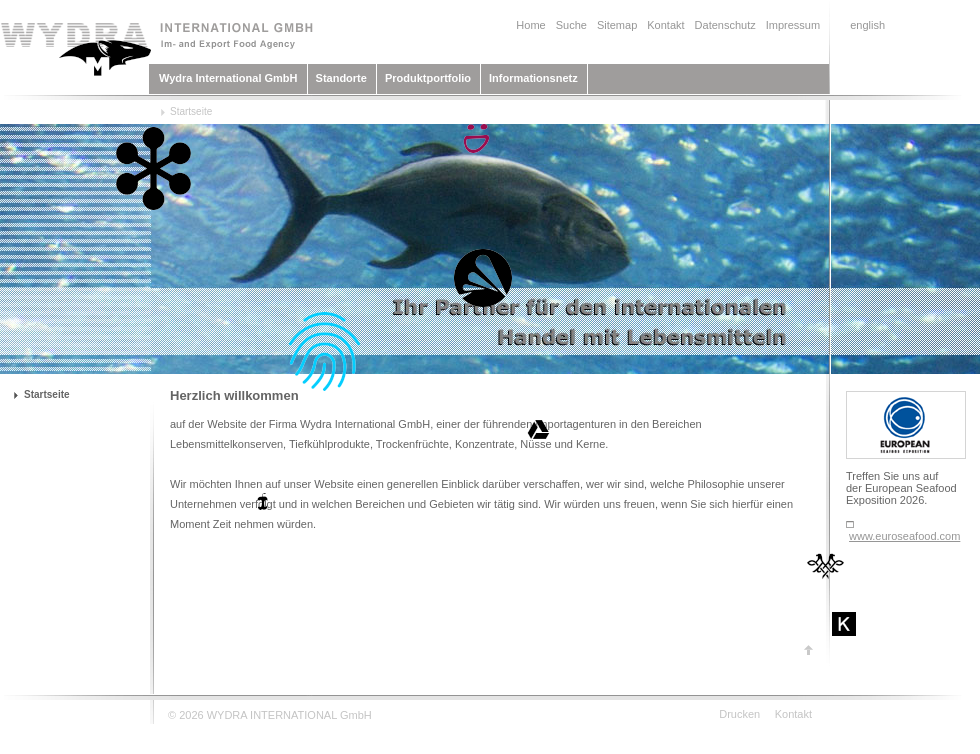 This screenshot has height=754, width=980. What do you see at coordinates (844, 624) in the screenshot?
I see `Keras deep learning framework logo` at bounding box center [844, 624].